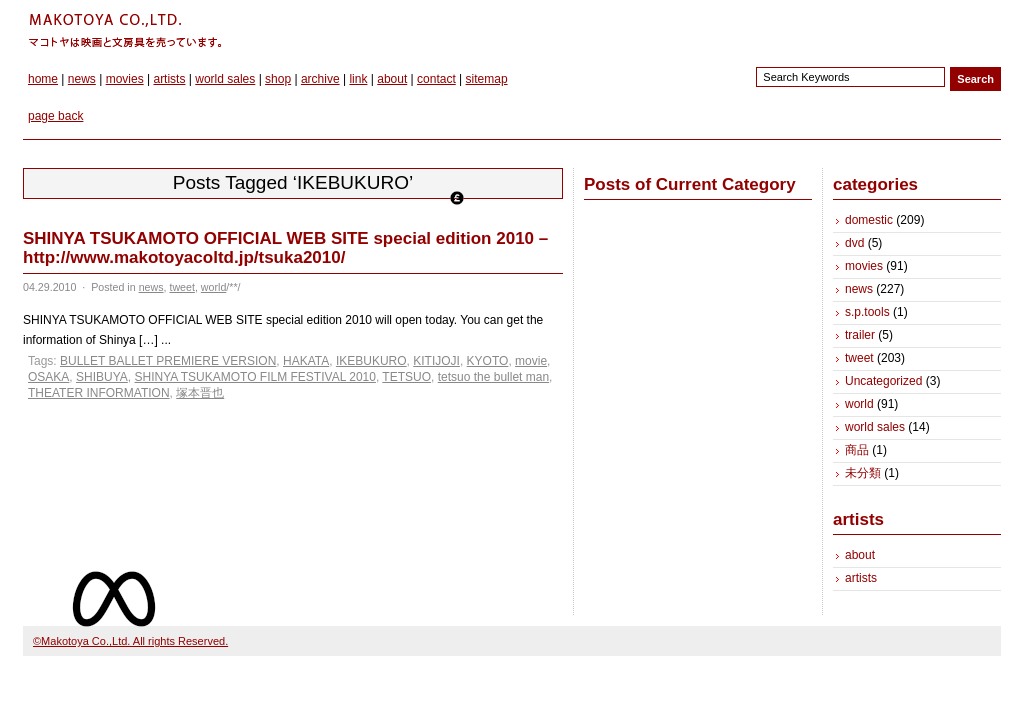 The height and width of the screenshot is (720, 1024). Describe the element at coordinates (114, 599) in the screenshot. I see `Meta company logo` at that location.